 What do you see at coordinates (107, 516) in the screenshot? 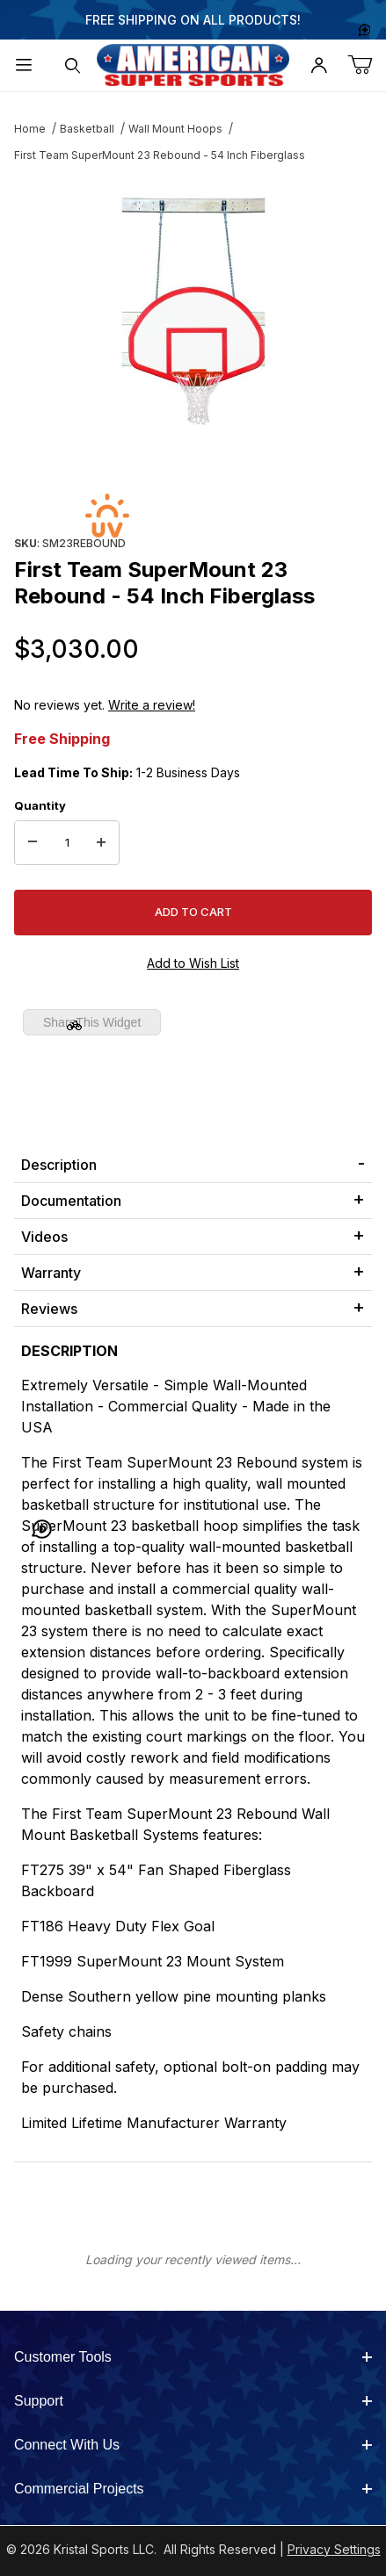
I see `view current UV index level` at bounding box center [107, 516].